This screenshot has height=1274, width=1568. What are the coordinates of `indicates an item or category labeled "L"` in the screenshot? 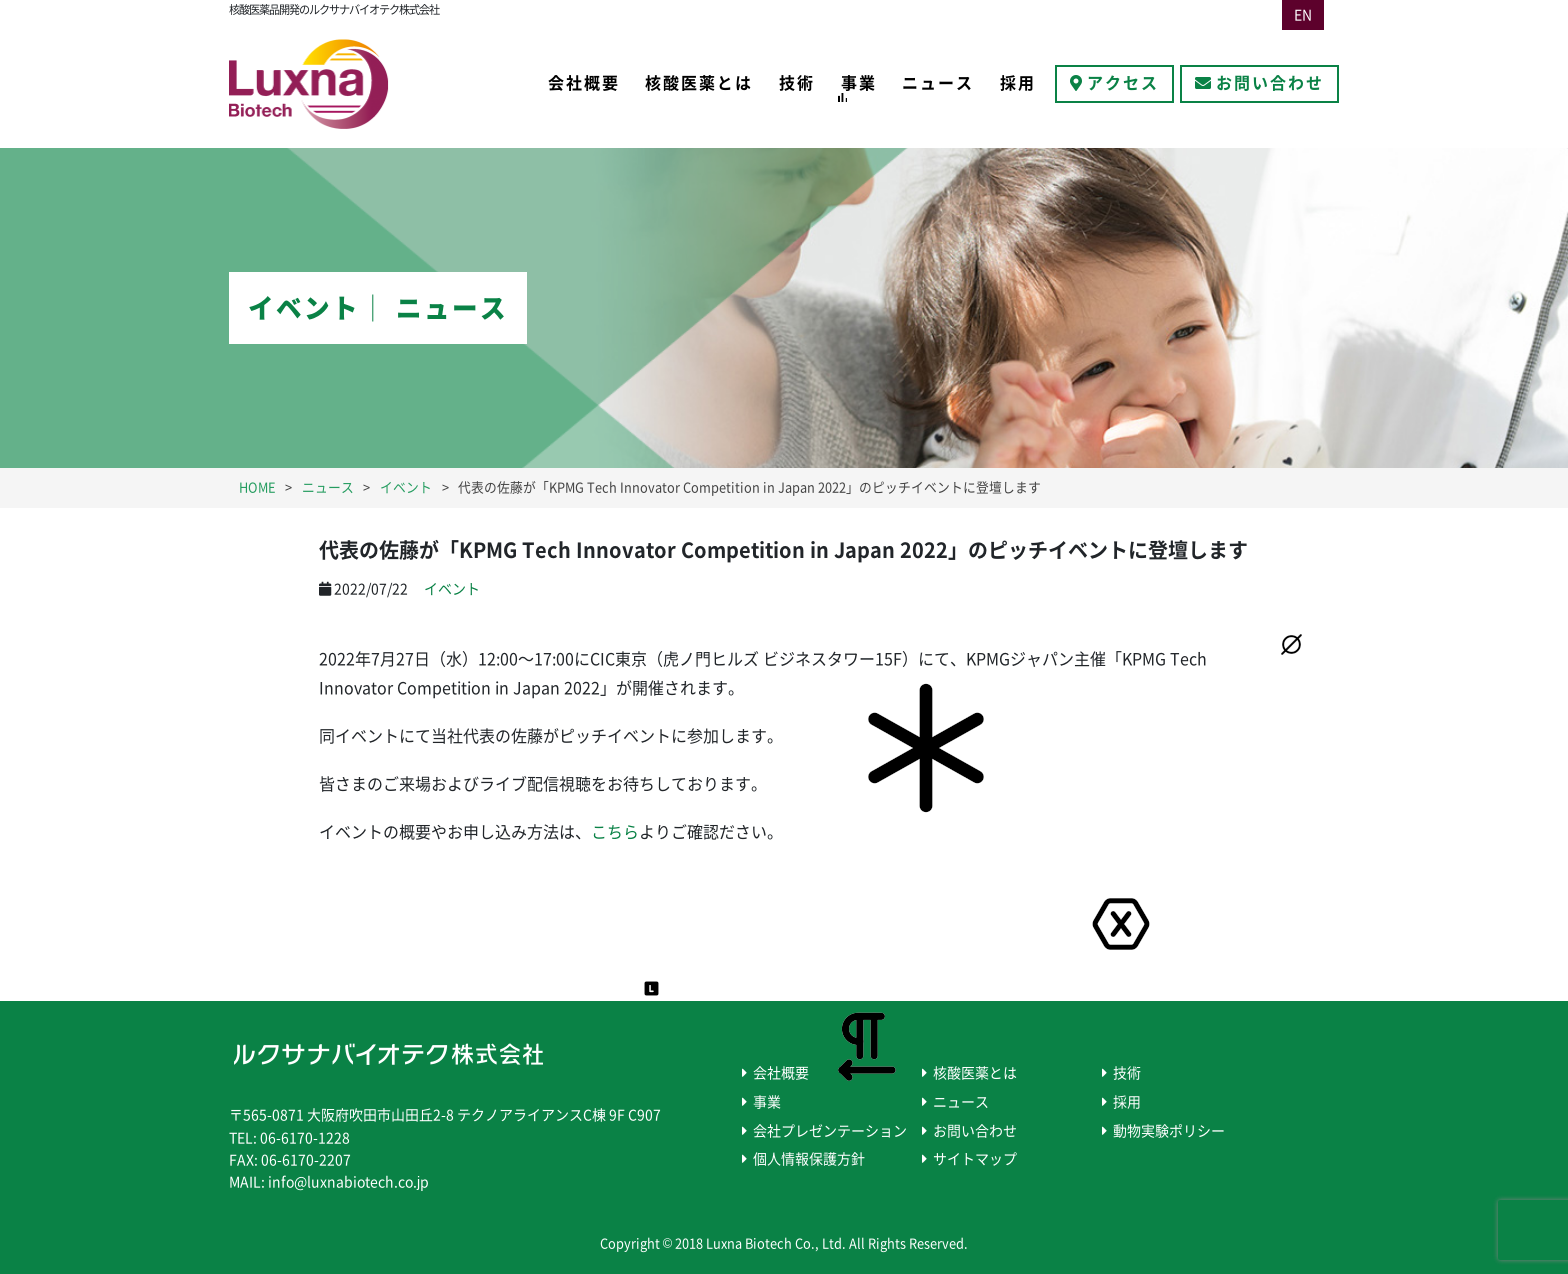 It's located at (651, 988).